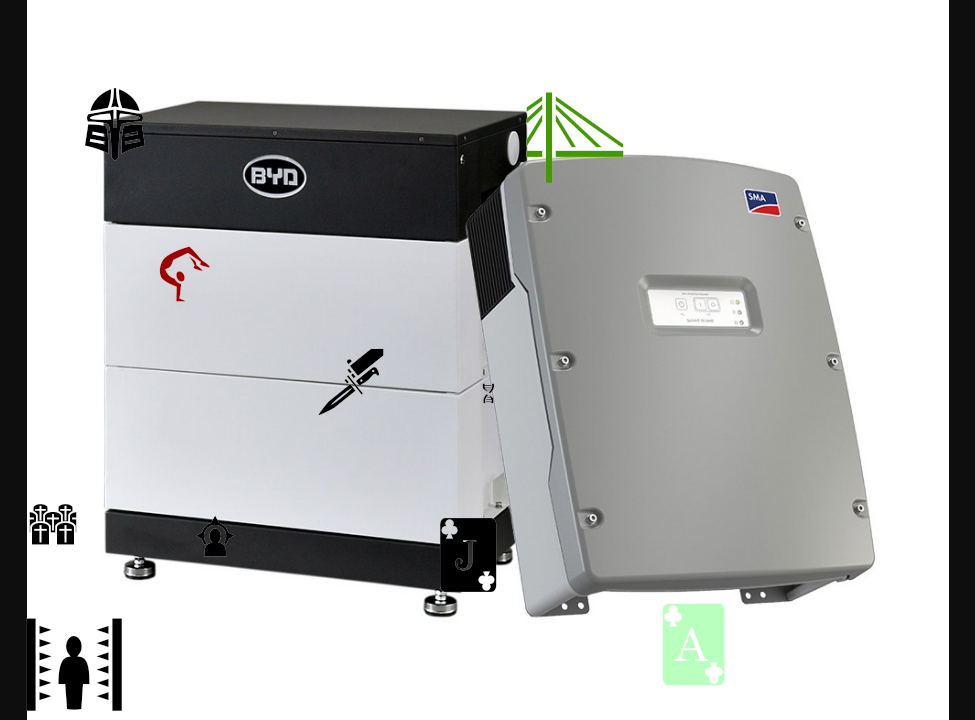 This screenshot has height=720, width=975. Describe the element at coordinates (185, 274) in the screenshot. I see `indicates flexibility or acrobatics skill` at that location.